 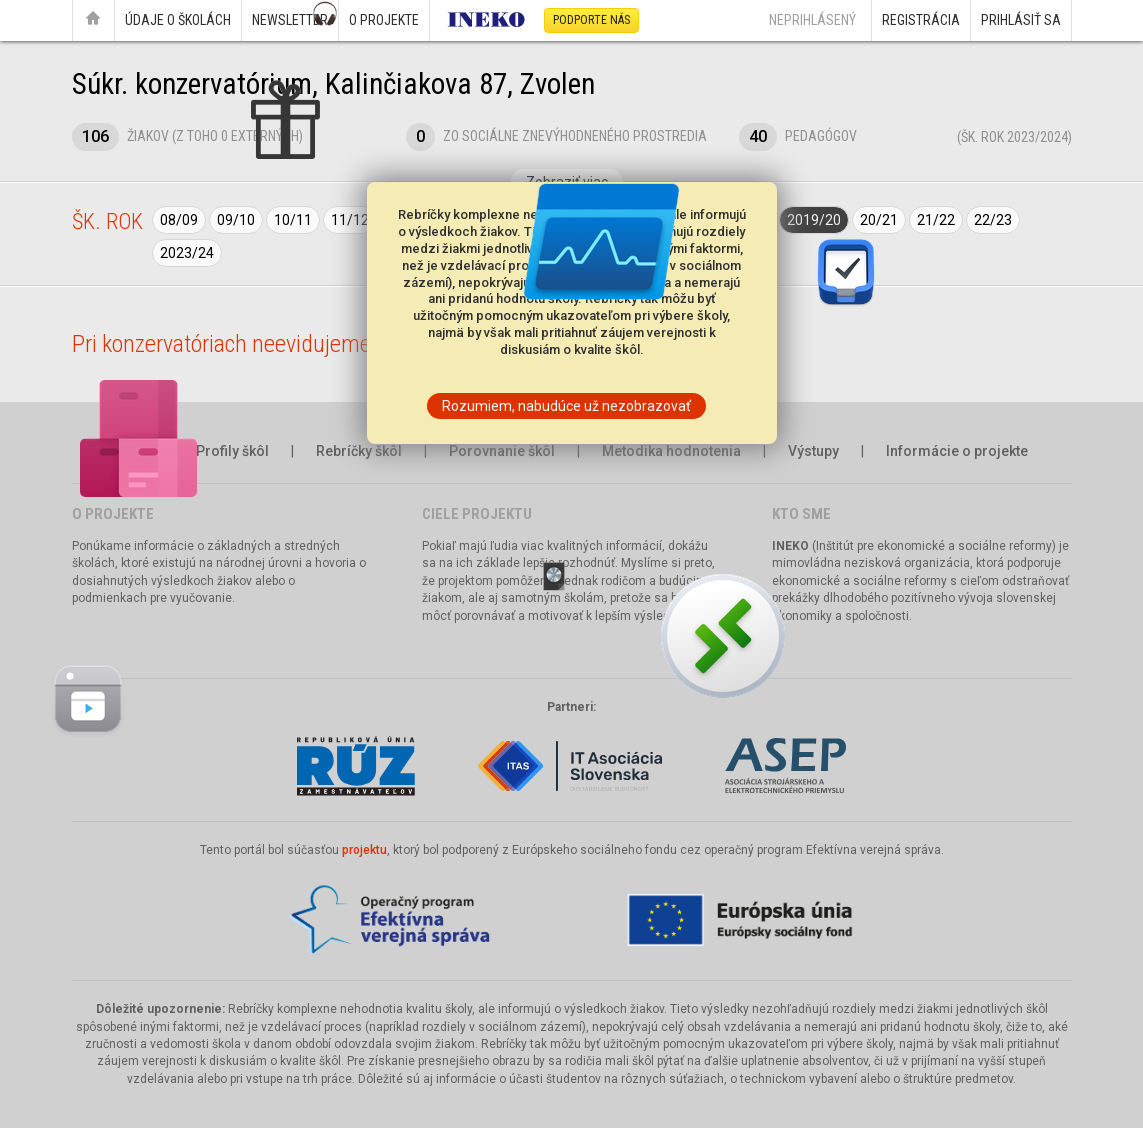 I want to click on connect bluetooth headphones, so click(x=325, y=14).